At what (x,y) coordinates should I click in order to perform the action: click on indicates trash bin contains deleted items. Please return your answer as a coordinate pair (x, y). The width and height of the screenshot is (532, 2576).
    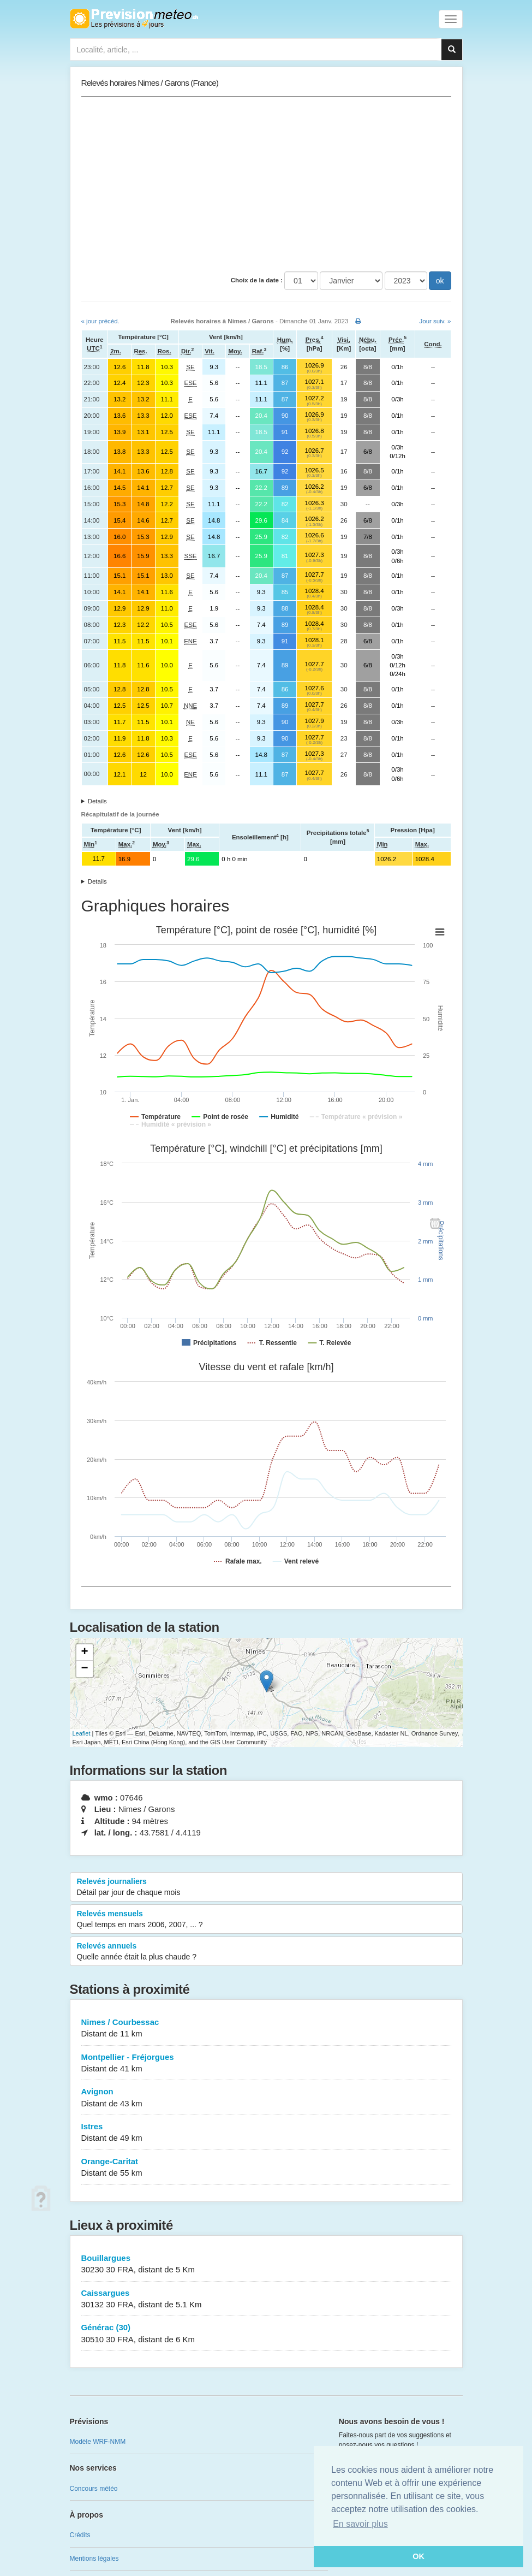
    Looking at the image, I should click on (435, 1223).